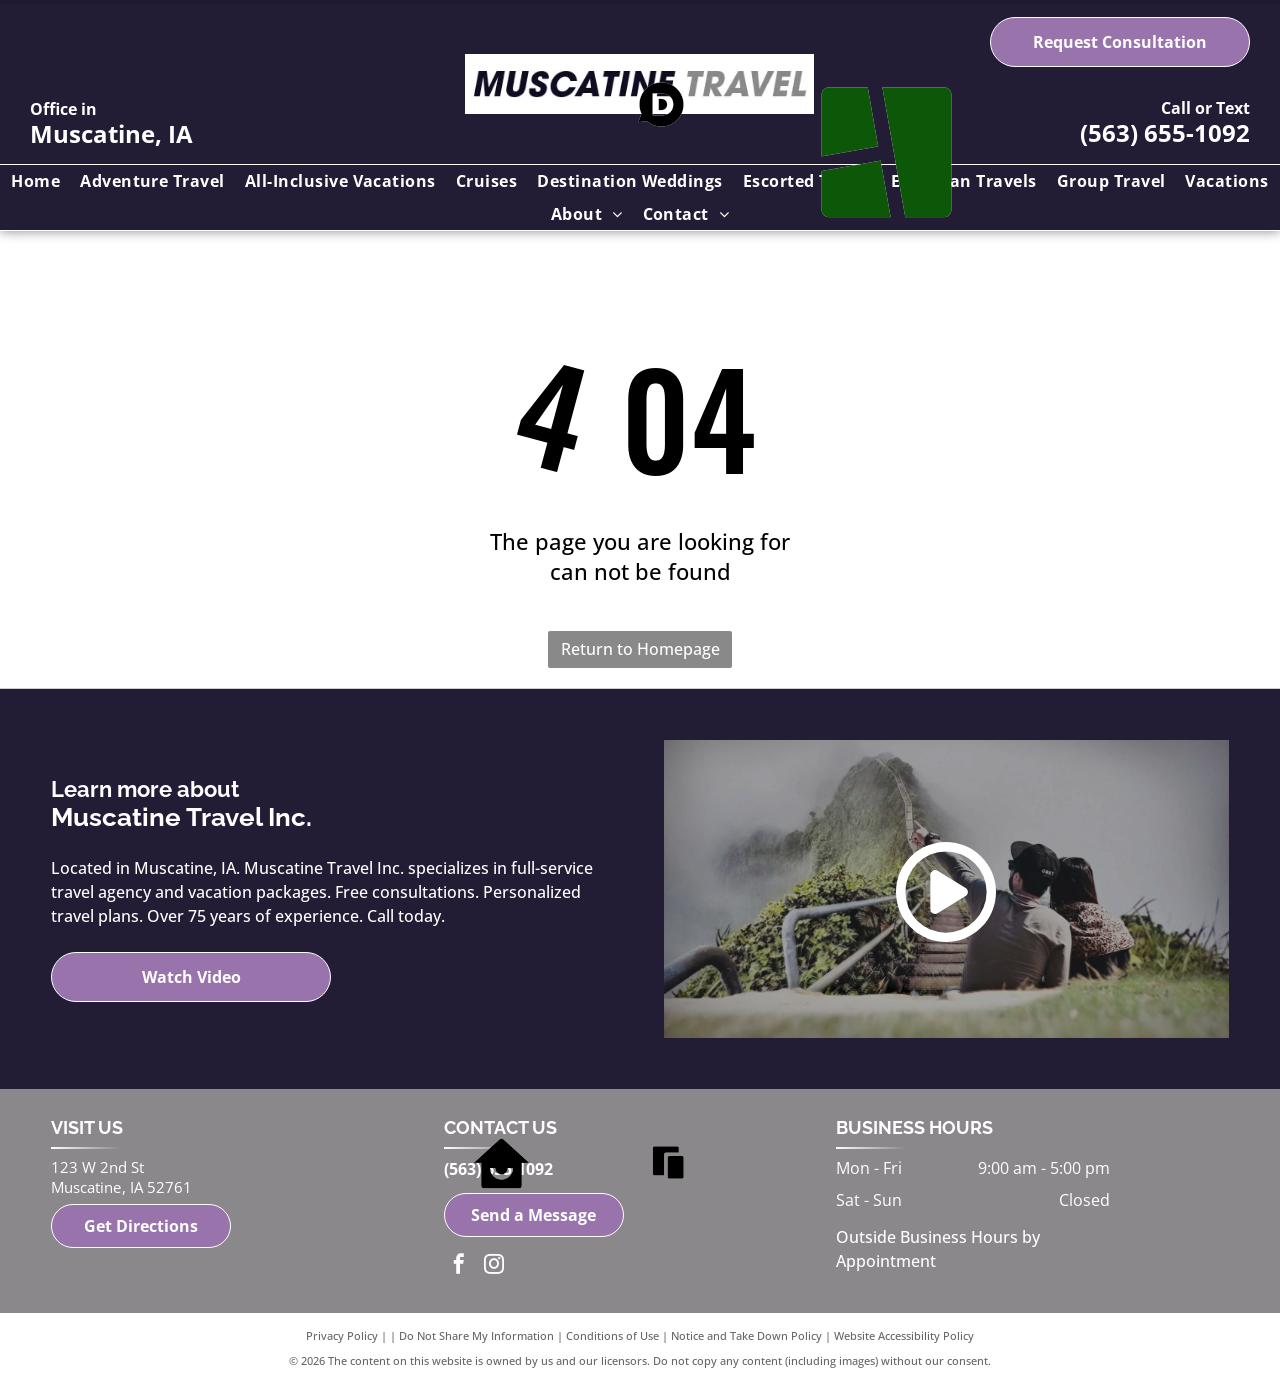 This screenshot has width=1280, height=1383. What do you see at coordinates (661, 104) in the screenshot?
I see `open Disqus comments section` at bounding box center [661, 104].